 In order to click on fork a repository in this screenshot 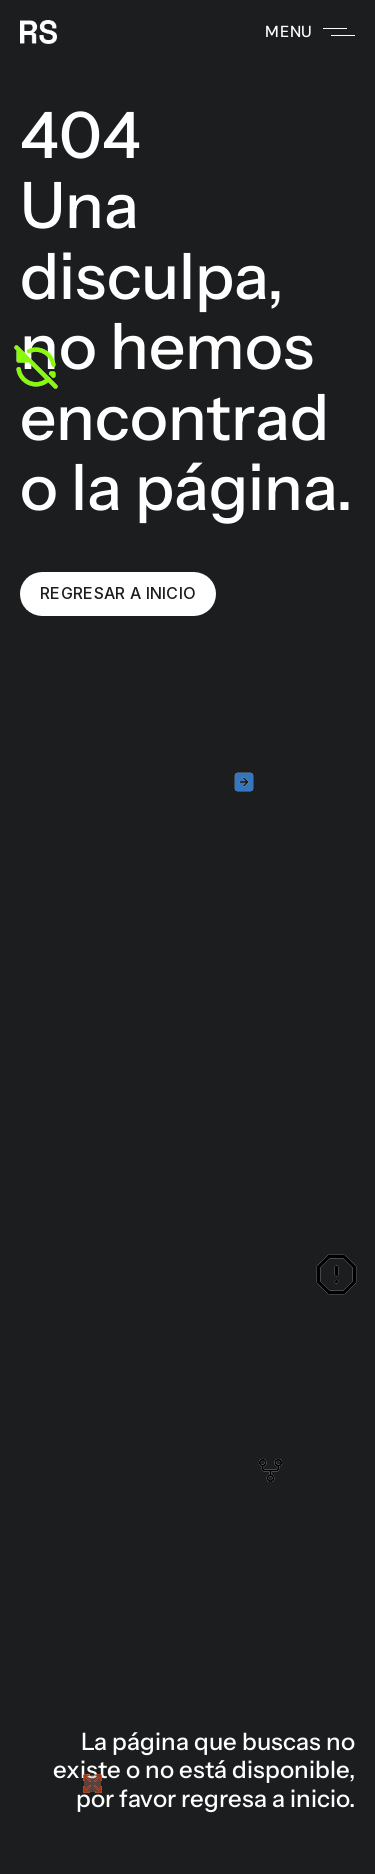, I will do `click(270, 1470)`.